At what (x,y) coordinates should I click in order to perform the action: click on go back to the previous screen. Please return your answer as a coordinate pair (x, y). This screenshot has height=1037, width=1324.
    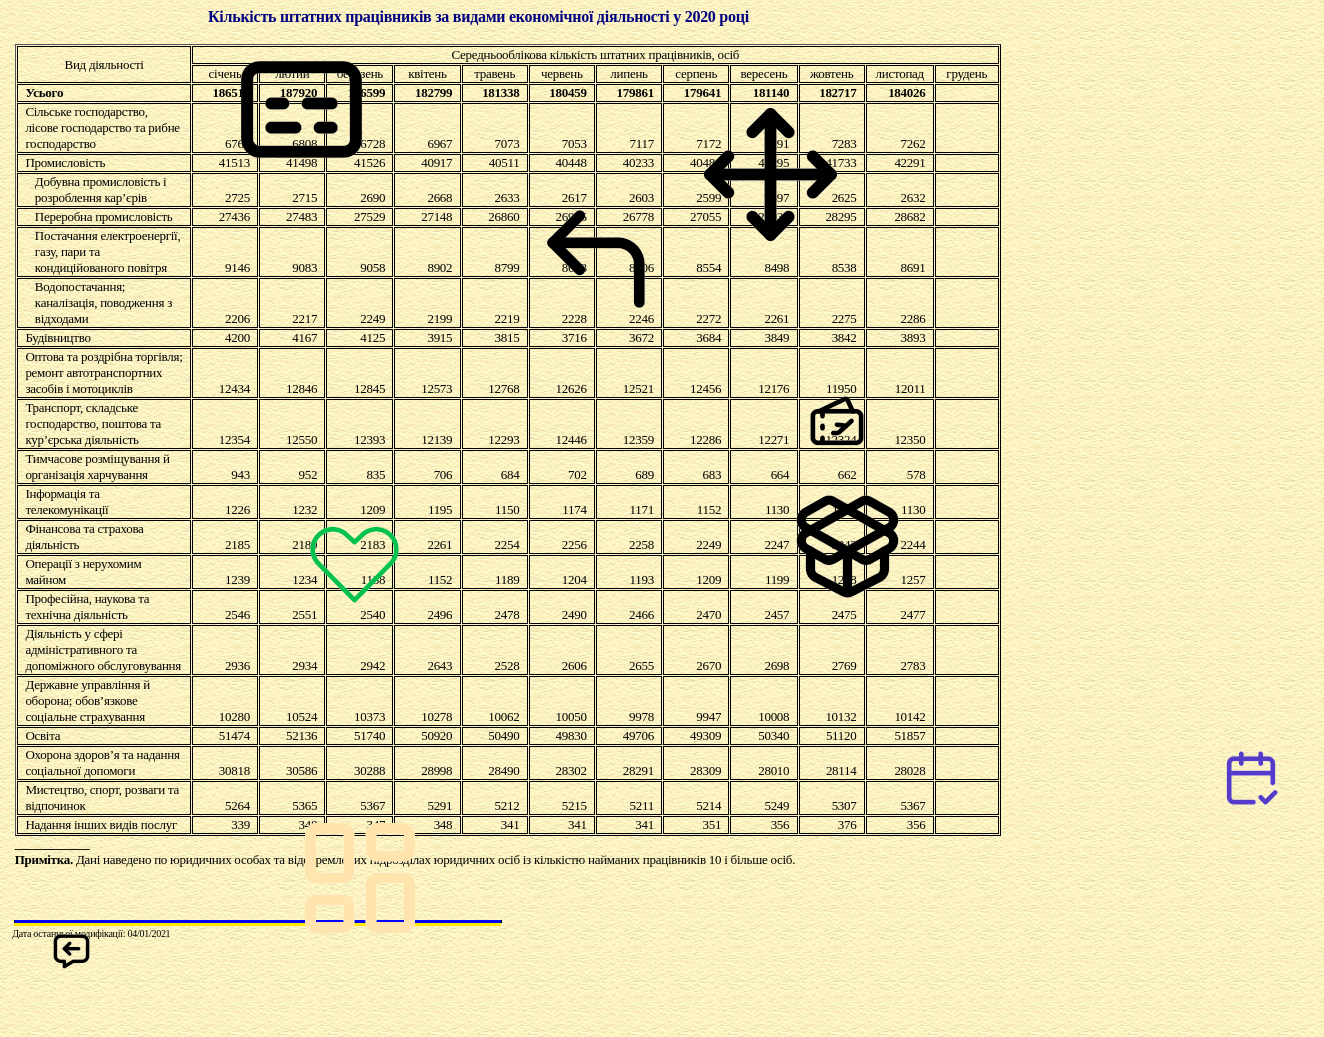
    Looking at the image, I should click on (596, 259).